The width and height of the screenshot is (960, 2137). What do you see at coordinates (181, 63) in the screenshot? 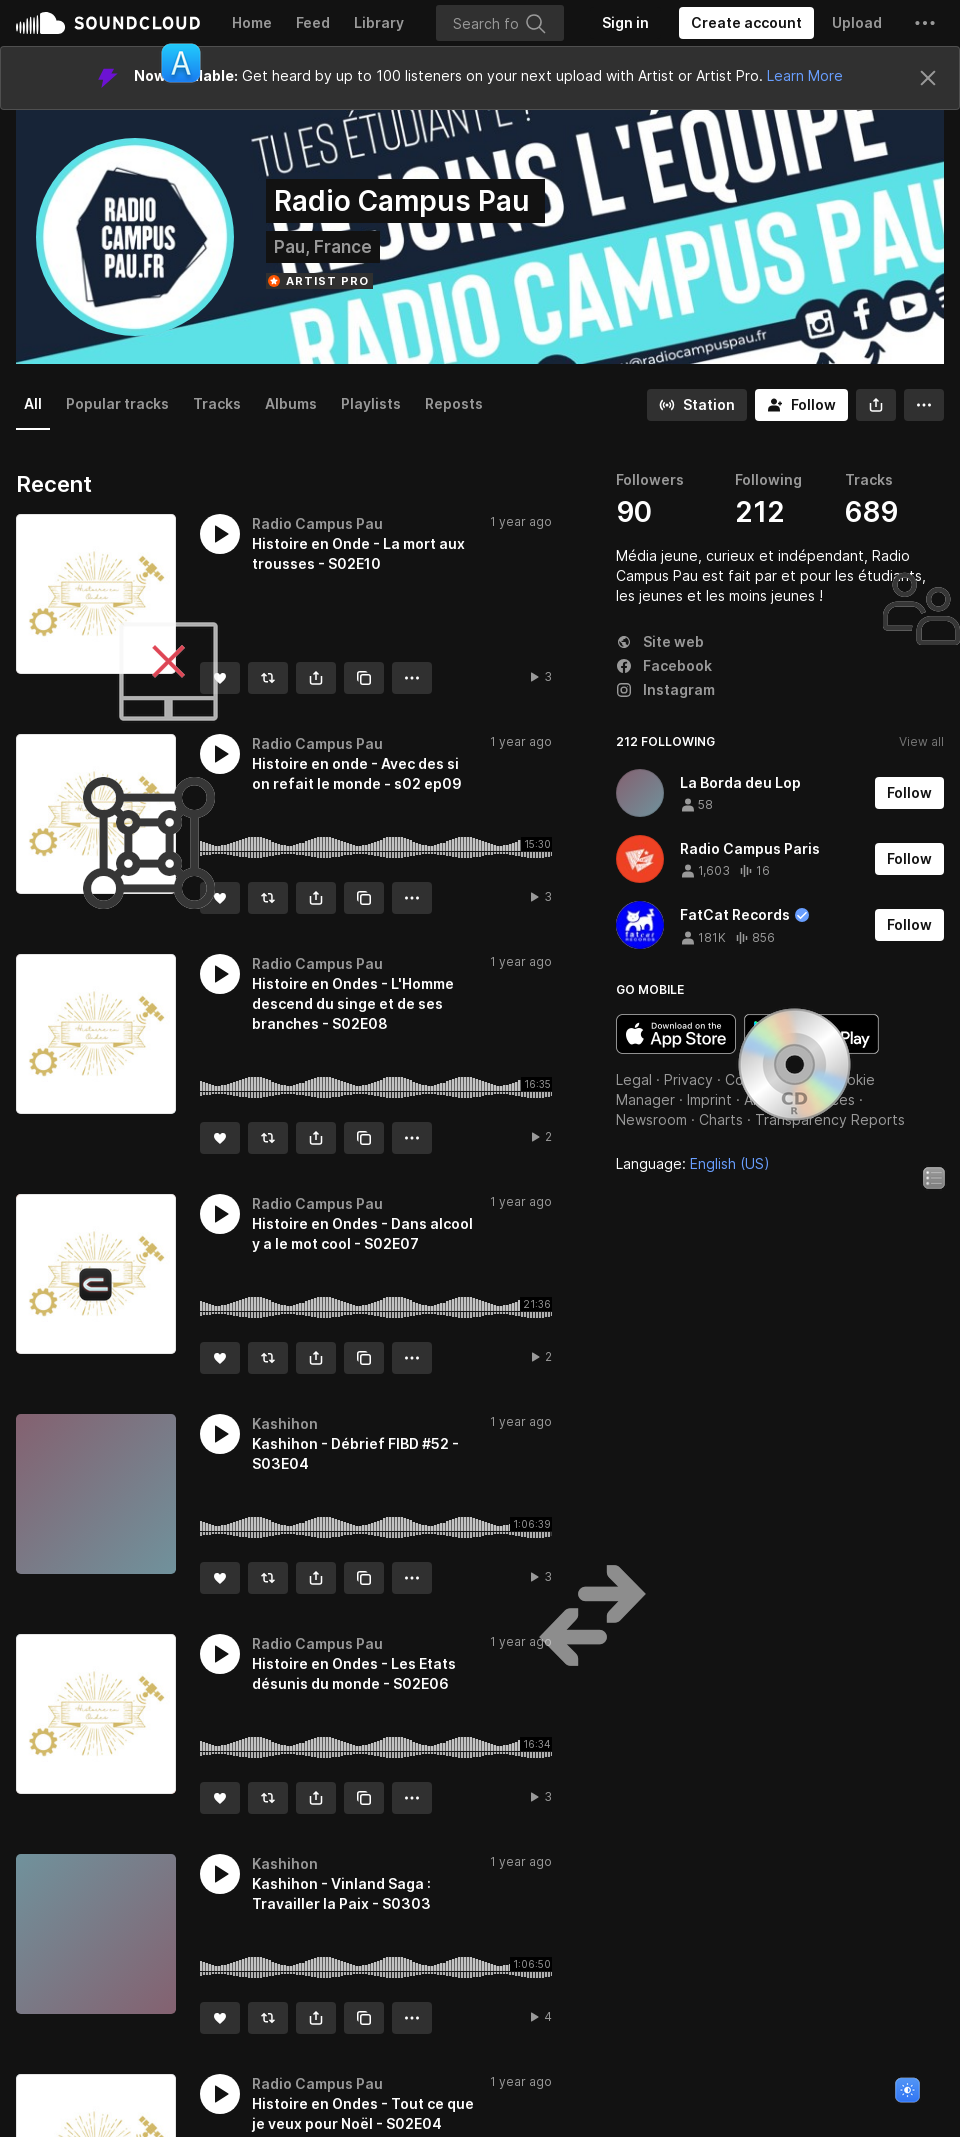
I see `open fcitx input method settings` at bounding box center [181, 63].